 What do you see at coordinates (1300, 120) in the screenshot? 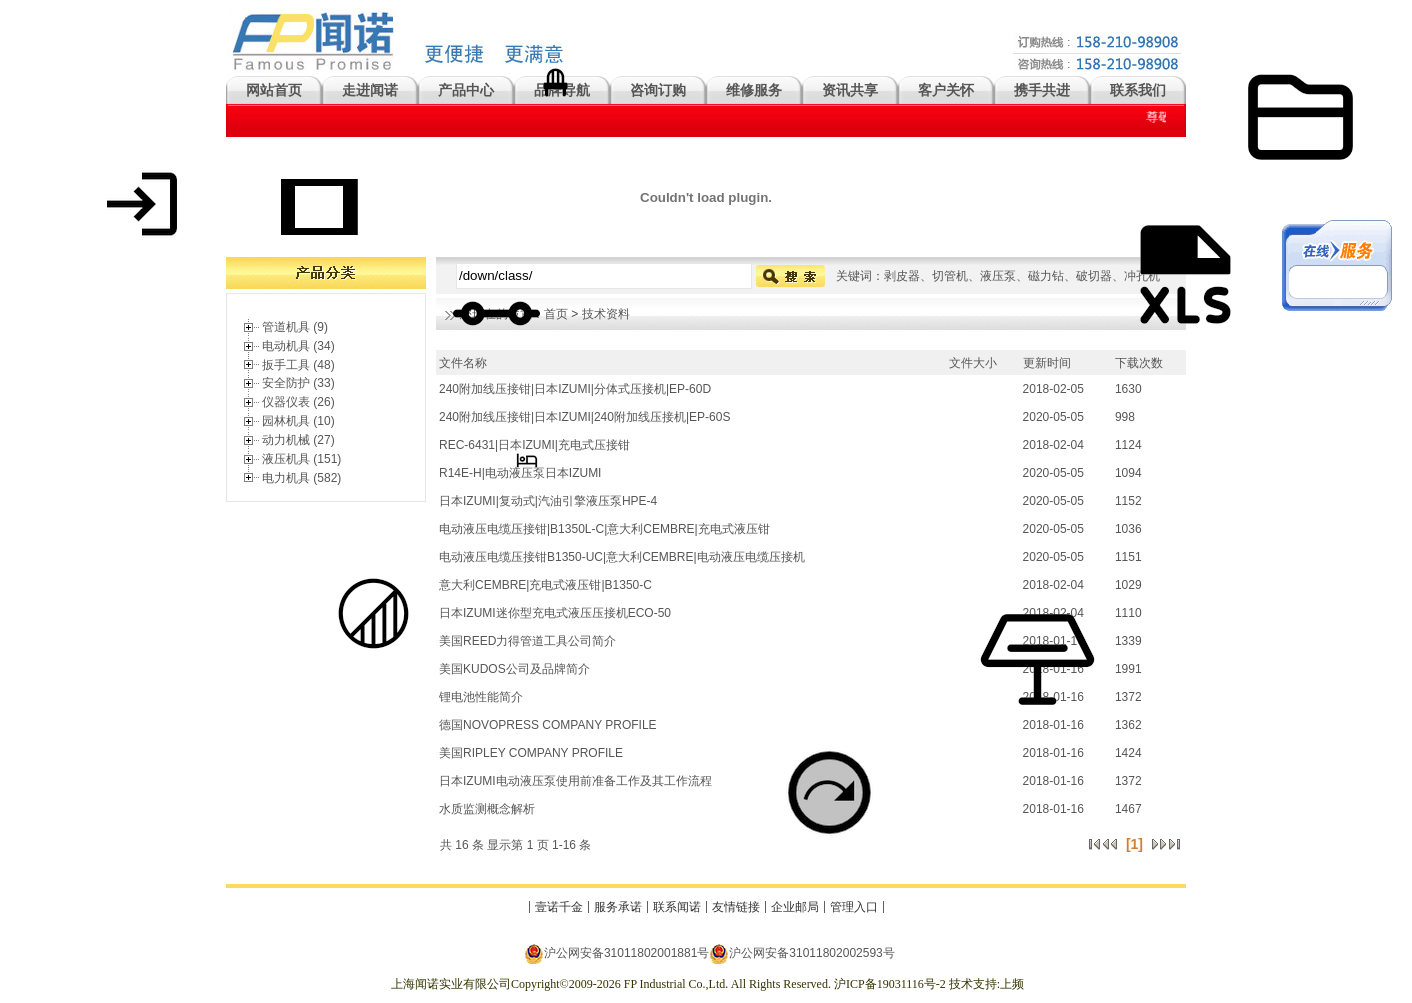
I see `access a folder or directory` at bounding box center [1300, 120].